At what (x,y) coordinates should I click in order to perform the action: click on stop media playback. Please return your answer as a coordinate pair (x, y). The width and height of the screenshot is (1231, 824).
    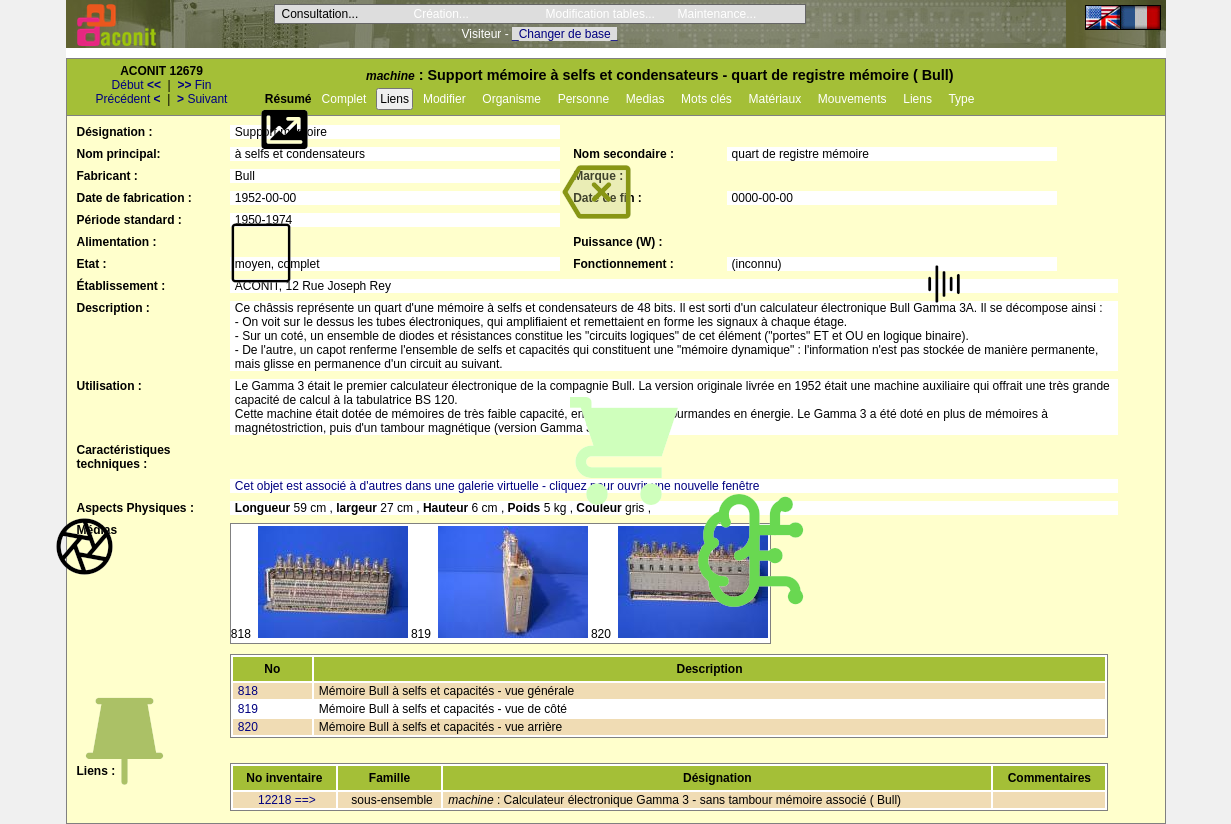
    Looking at the image, I should click on (261, 253).